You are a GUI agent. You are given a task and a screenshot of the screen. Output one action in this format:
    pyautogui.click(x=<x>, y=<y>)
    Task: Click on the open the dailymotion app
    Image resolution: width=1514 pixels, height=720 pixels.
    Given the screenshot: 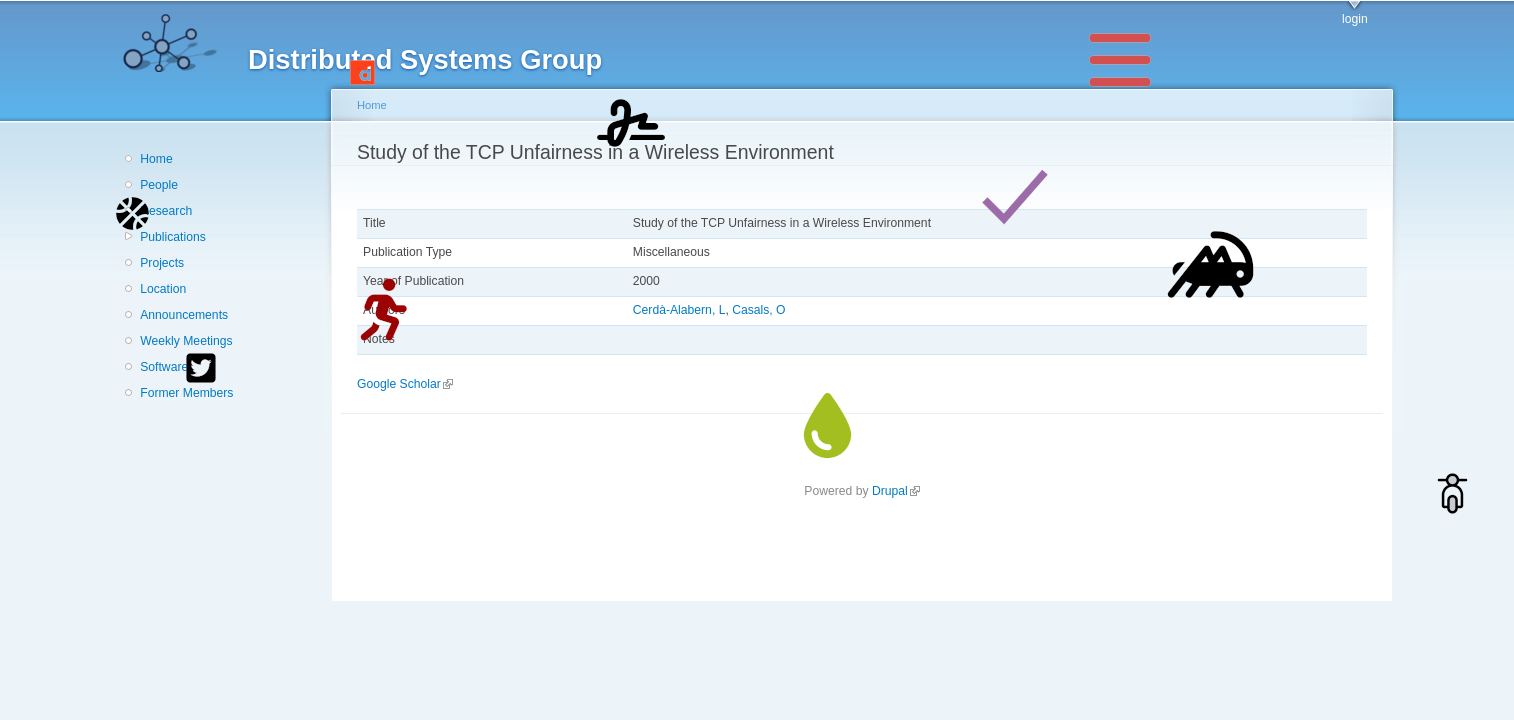 What is the action you would take?
    pyautogui.click(x=362, y=72)
    